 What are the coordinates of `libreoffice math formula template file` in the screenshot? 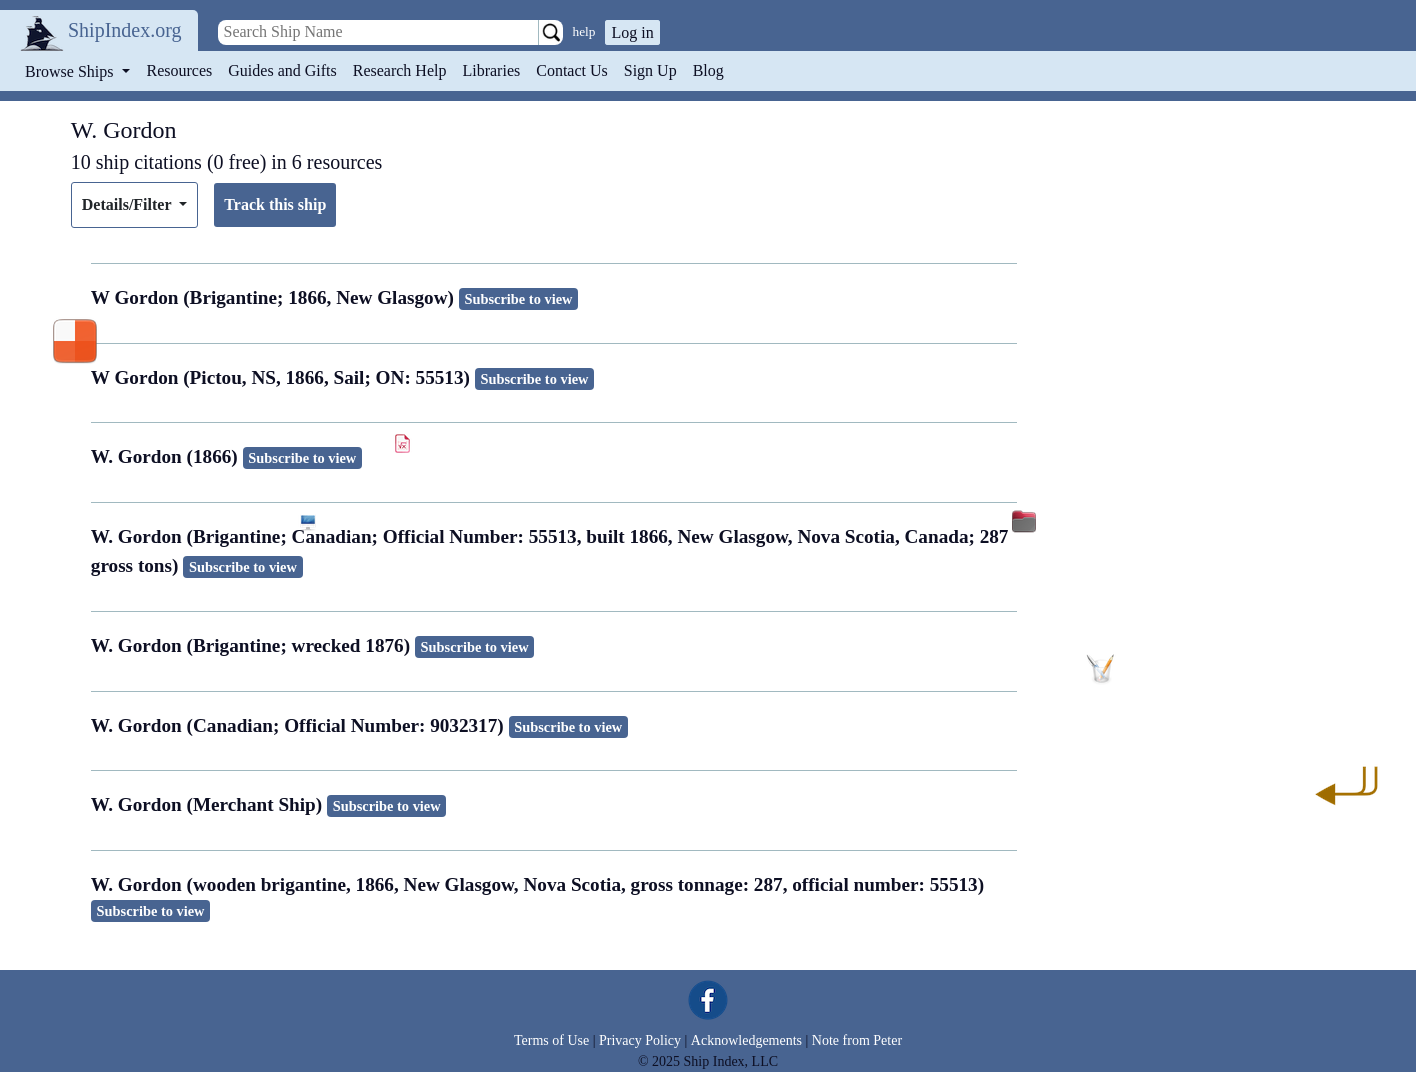 It's located at (402, 443).